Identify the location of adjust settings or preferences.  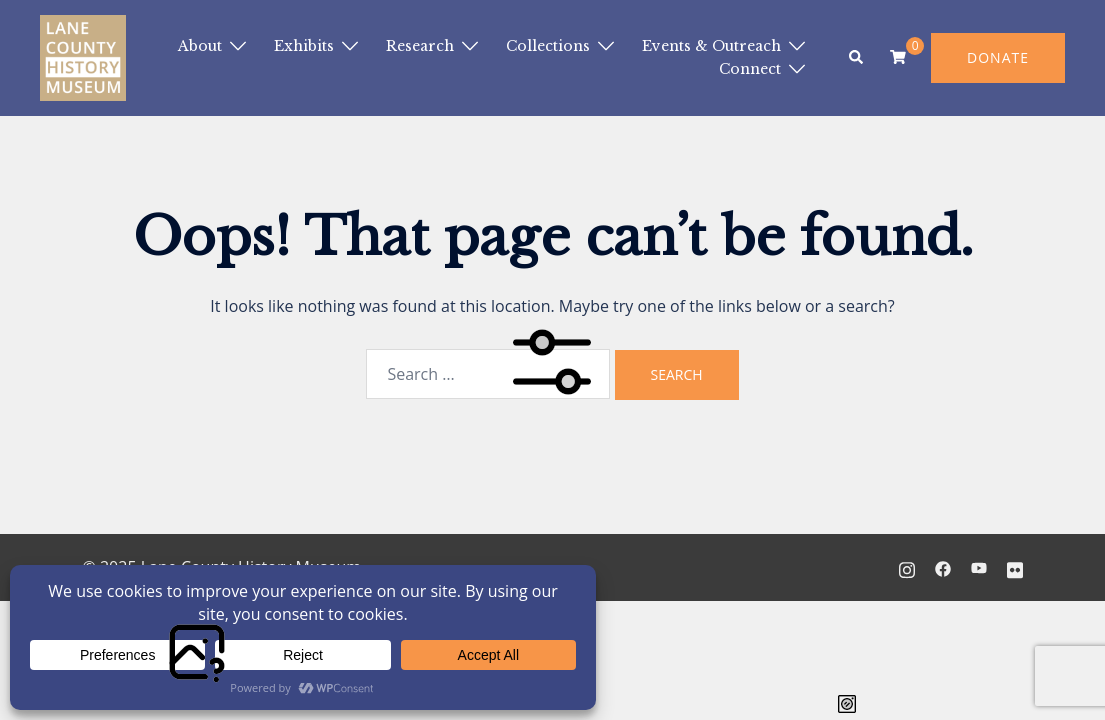
(552, 362).